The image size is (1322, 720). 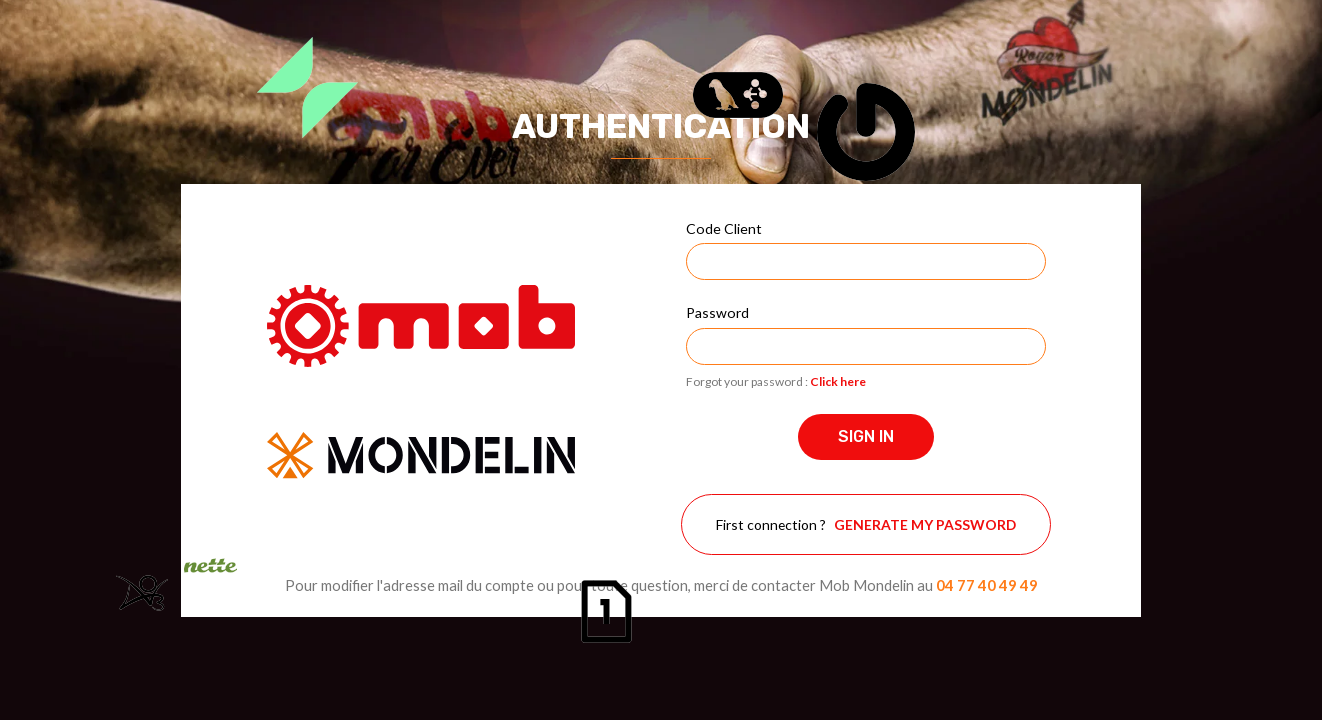 What do you see at coordinates (210, 565) in the screenshot?
I see `nette framework logo` at bounding box center [210, 565].